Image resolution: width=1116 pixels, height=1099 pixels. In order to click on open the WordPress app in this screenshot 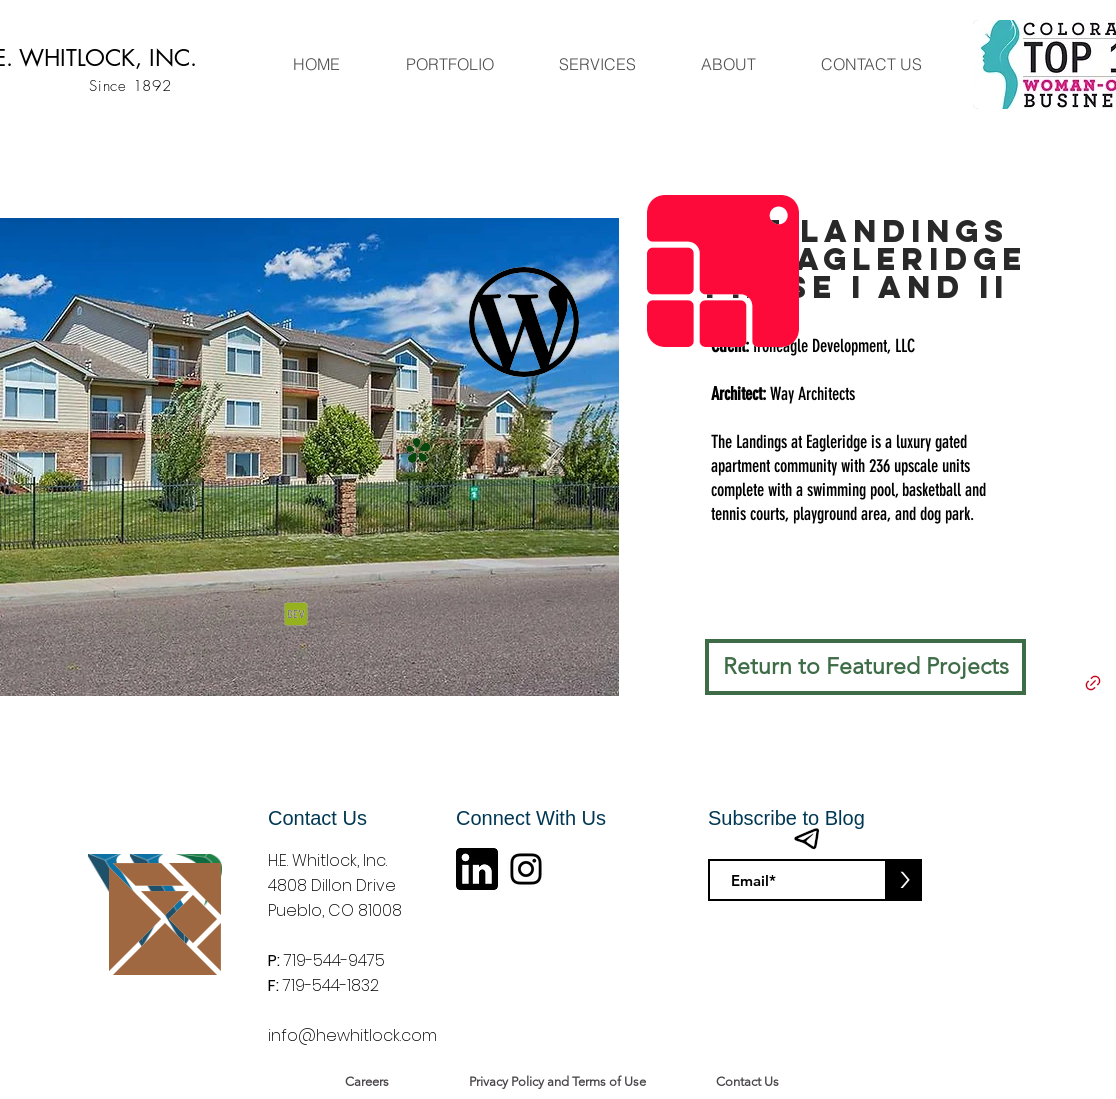, I will do `click(524, 322)`.